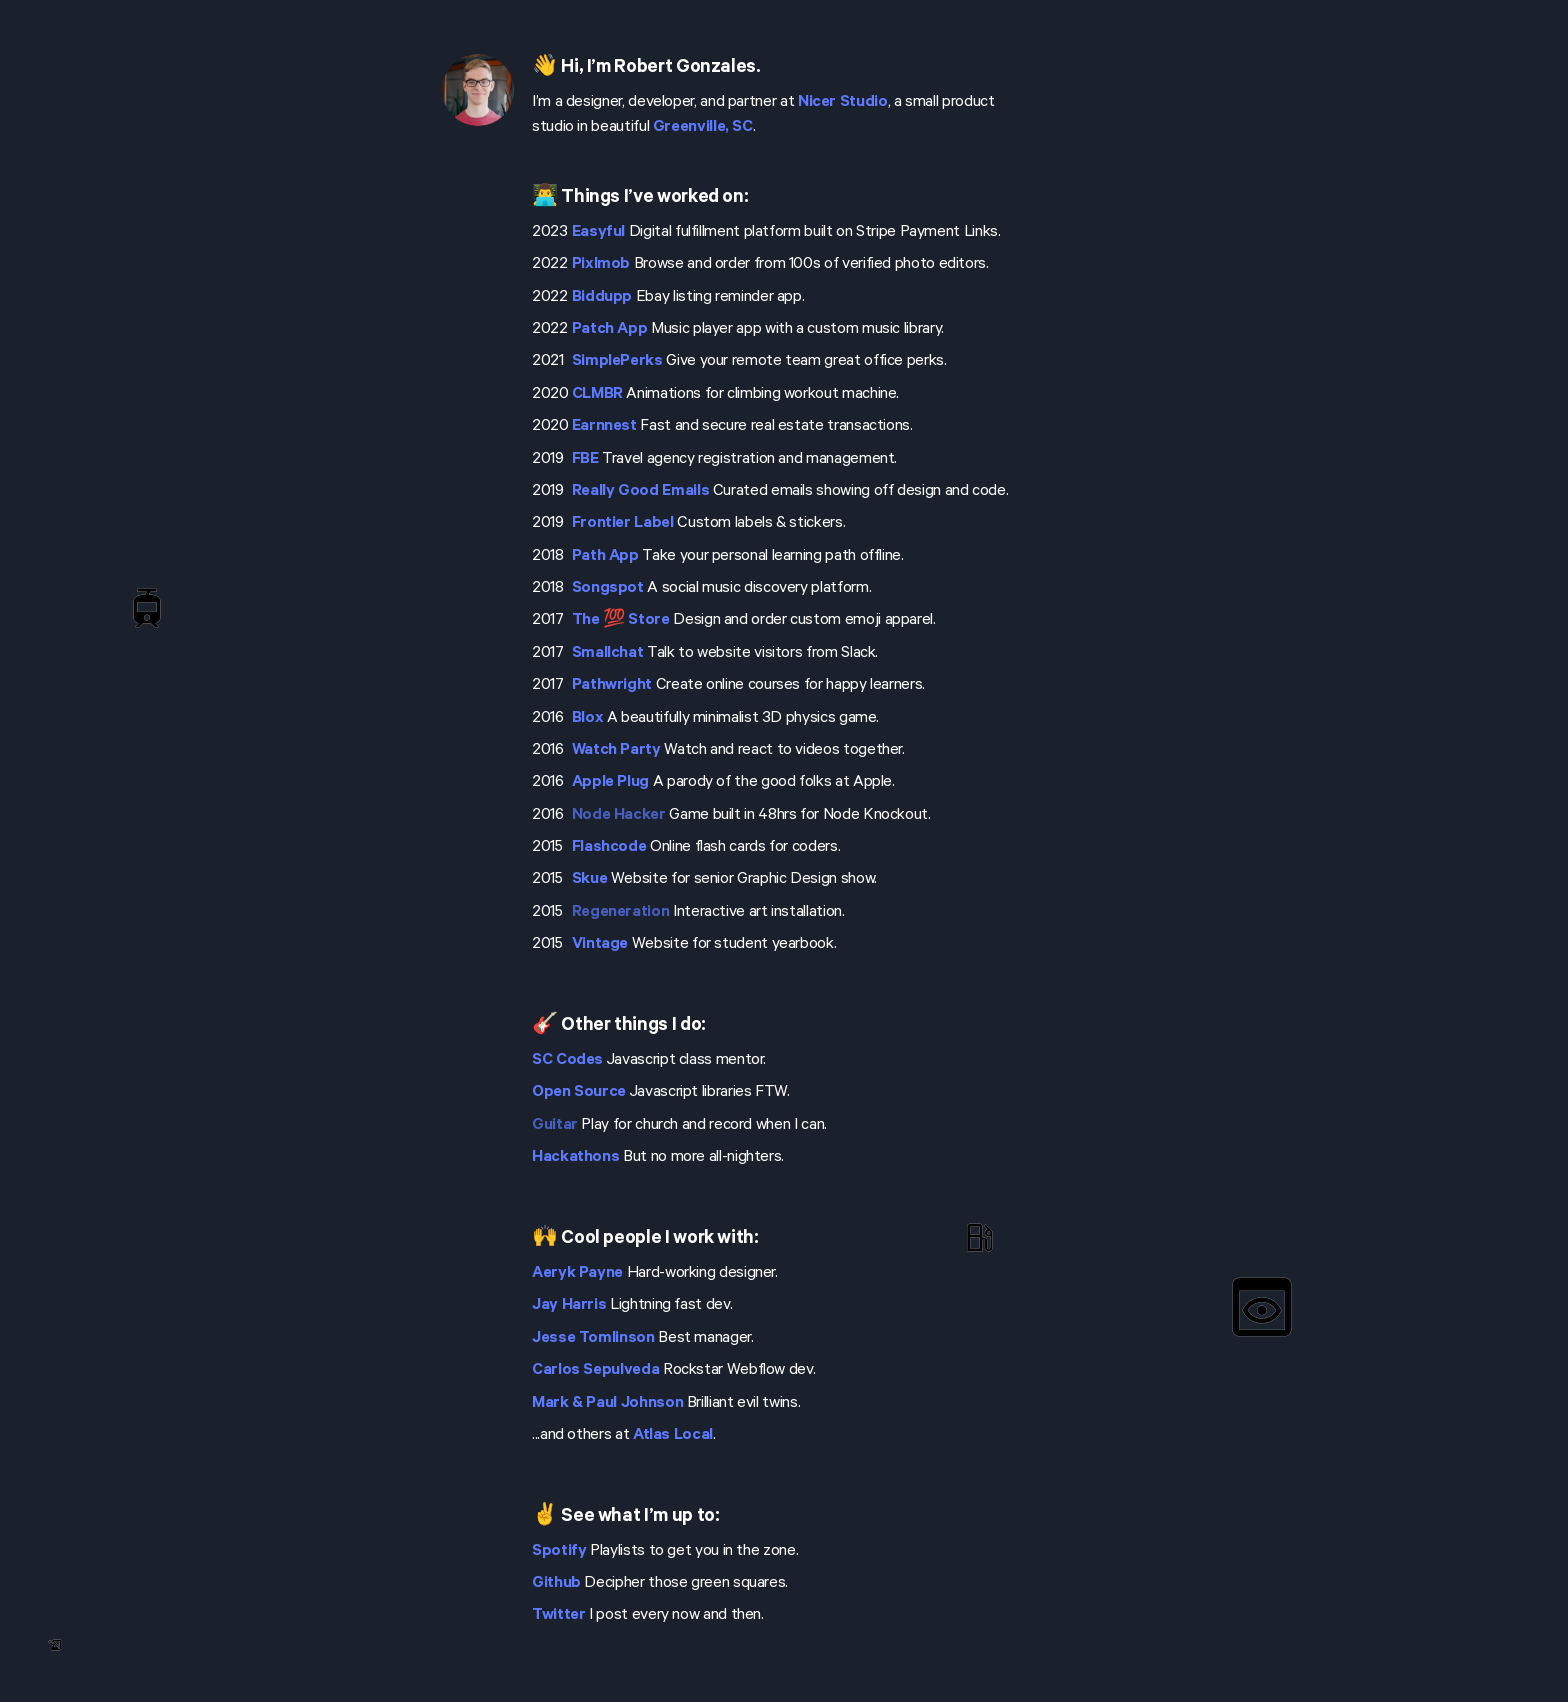  Describe the element at coordinates (55, 1645) in the screenshot. I see `access document history or revision log` at that location.